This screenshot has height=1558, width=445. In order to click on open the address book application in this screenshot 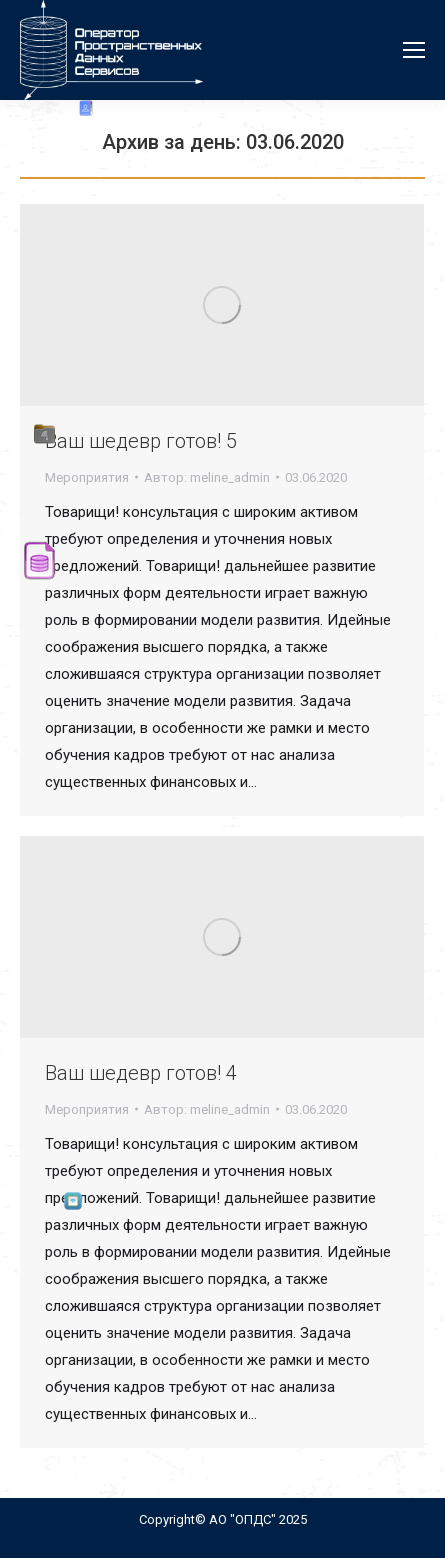, I will do `click(86, 108)`.